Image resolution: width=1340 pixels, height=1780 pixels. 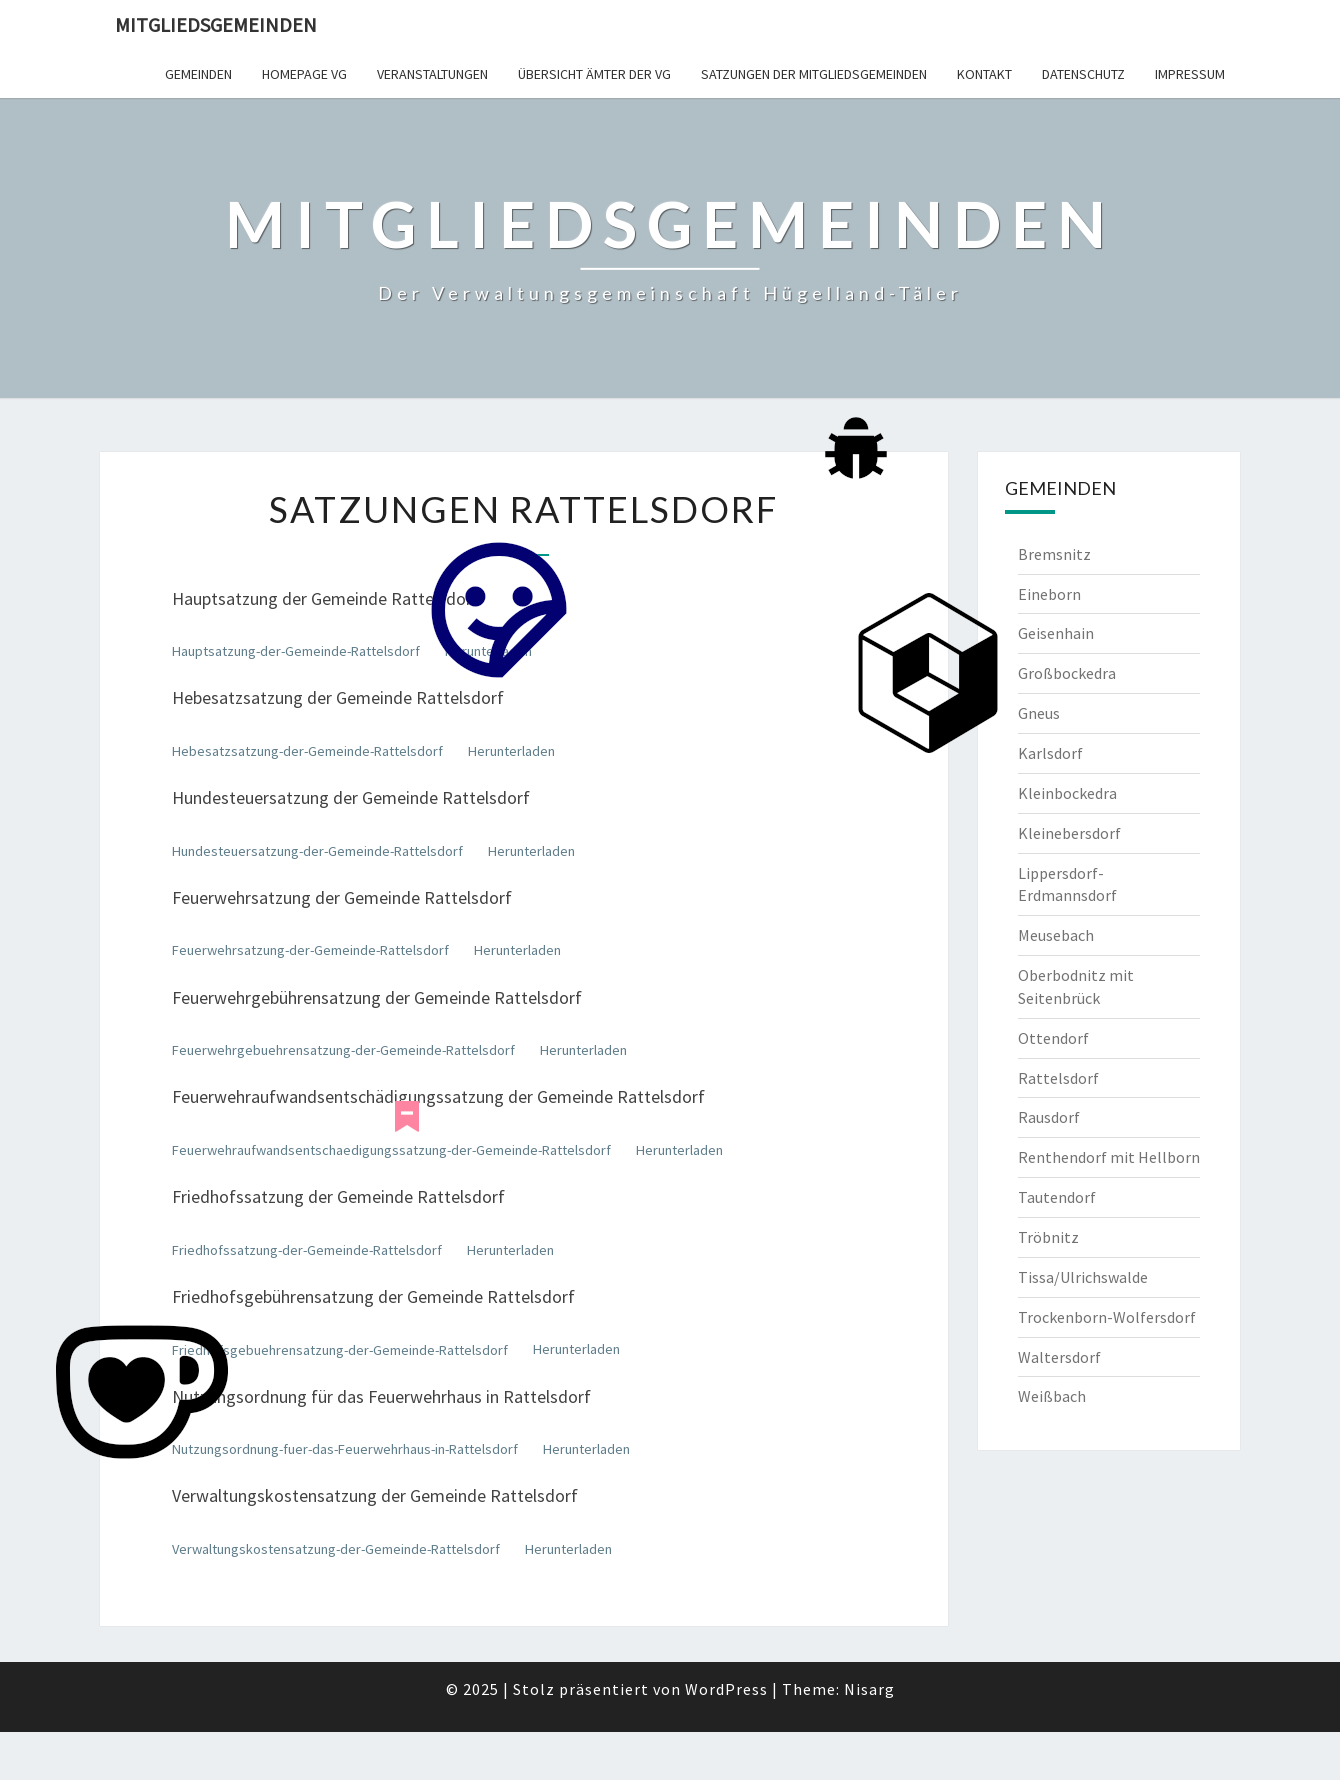 I want to click on add a sticker to your message, so click(x=499, y=610).